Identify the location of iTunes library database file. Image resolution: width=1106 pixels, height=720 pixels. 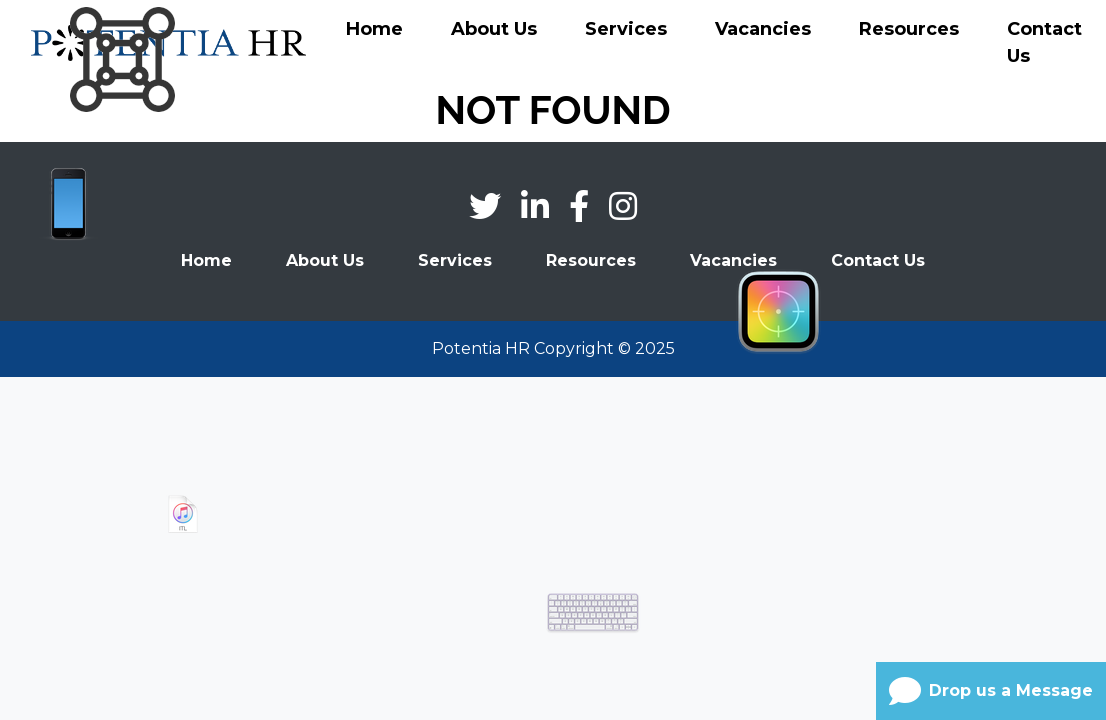
(183, 515).